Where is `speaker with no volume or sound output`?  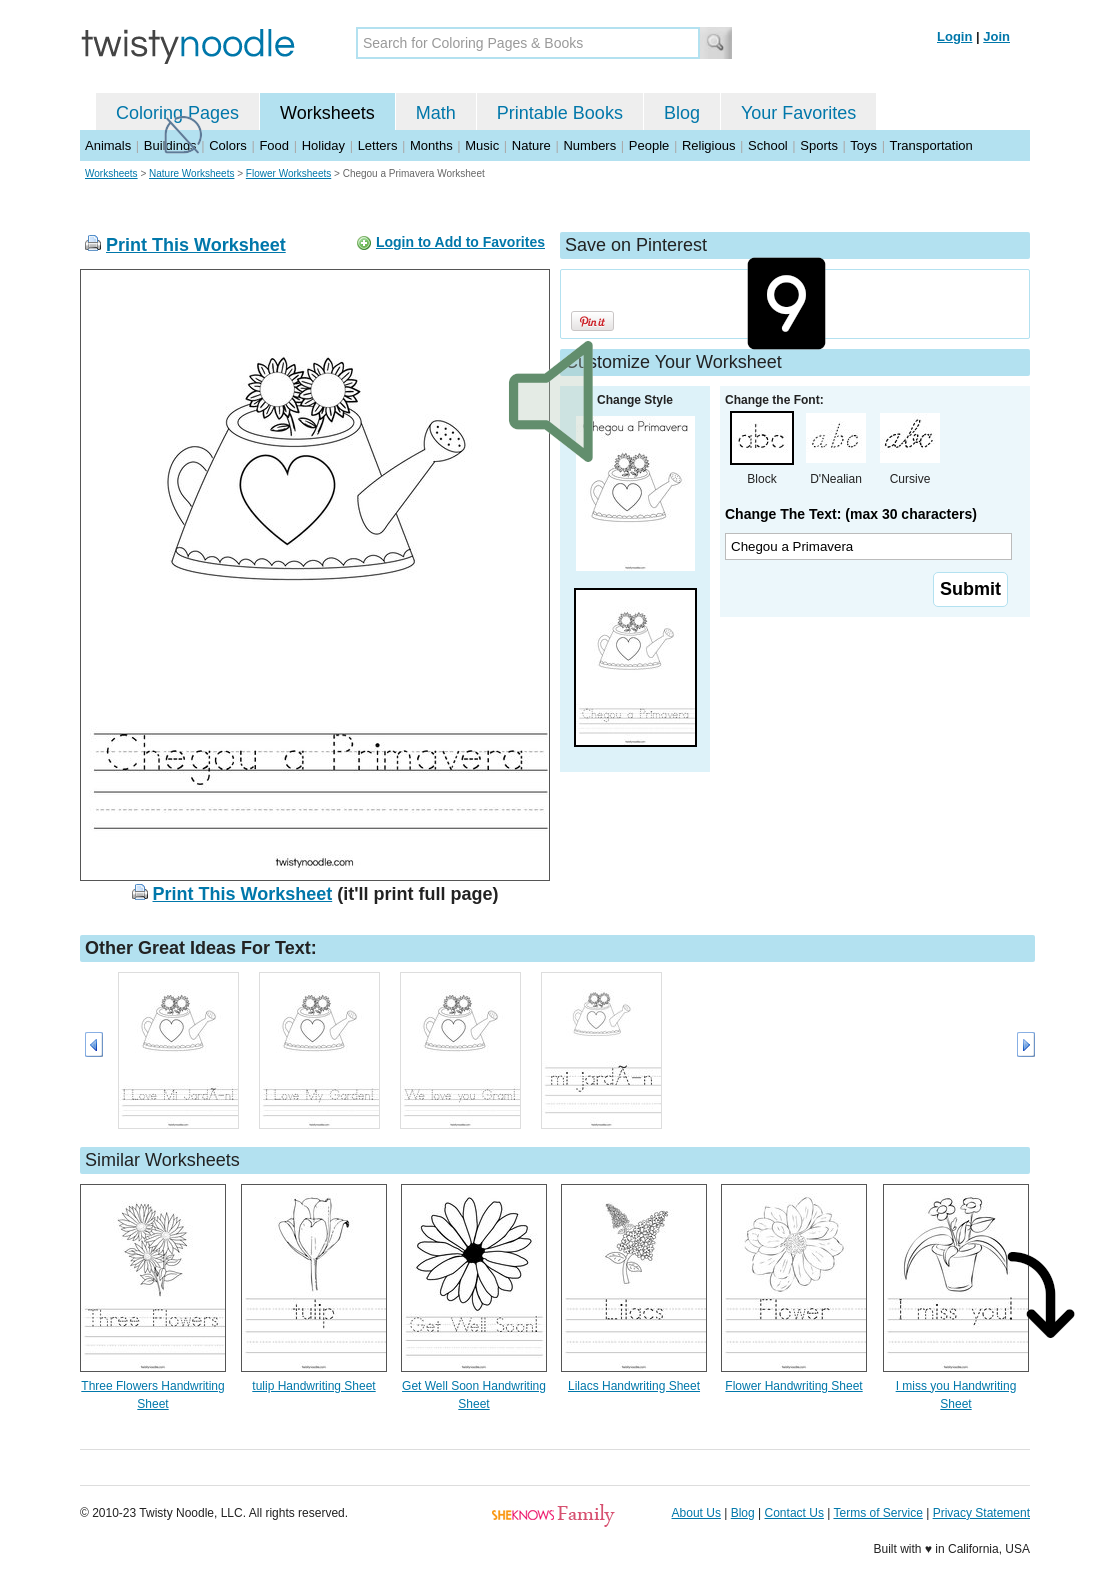 speaker with no volume or sound output is located at coordinates (569, 401).